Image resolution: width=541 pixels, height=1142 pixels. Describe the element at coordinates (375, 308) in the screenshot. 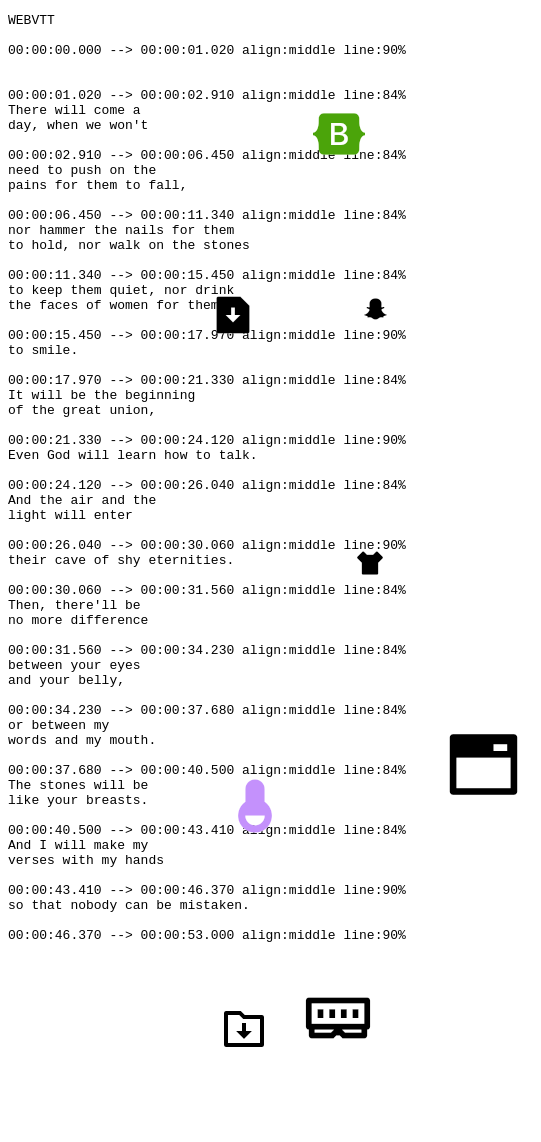

I see `open Snapchat app` at that location.